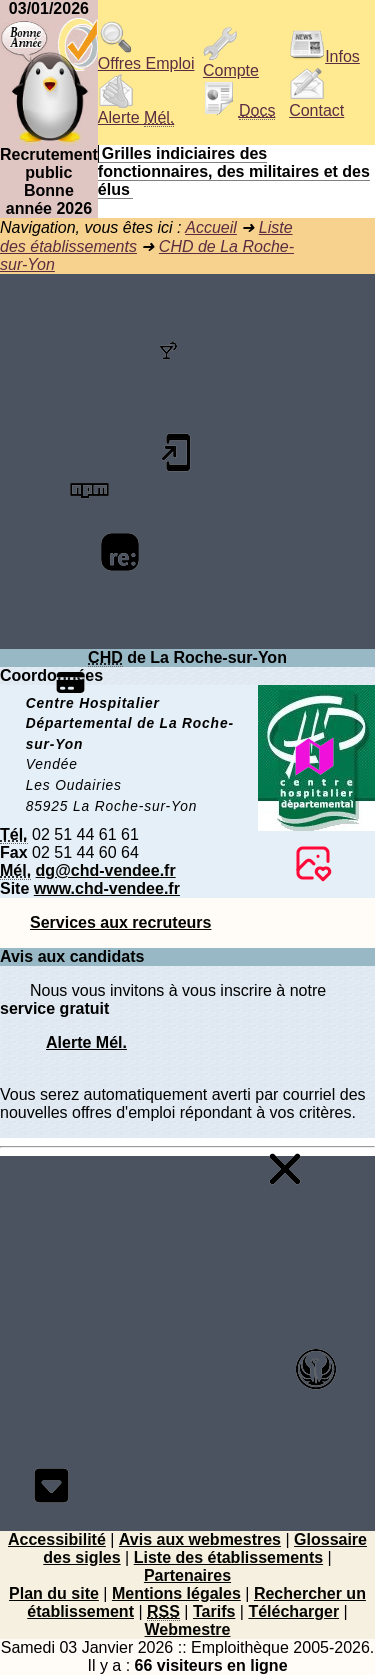 This screenshot has width=375, height=1675. I want to click on close or dismiss a dialog, so click(285, 1169).